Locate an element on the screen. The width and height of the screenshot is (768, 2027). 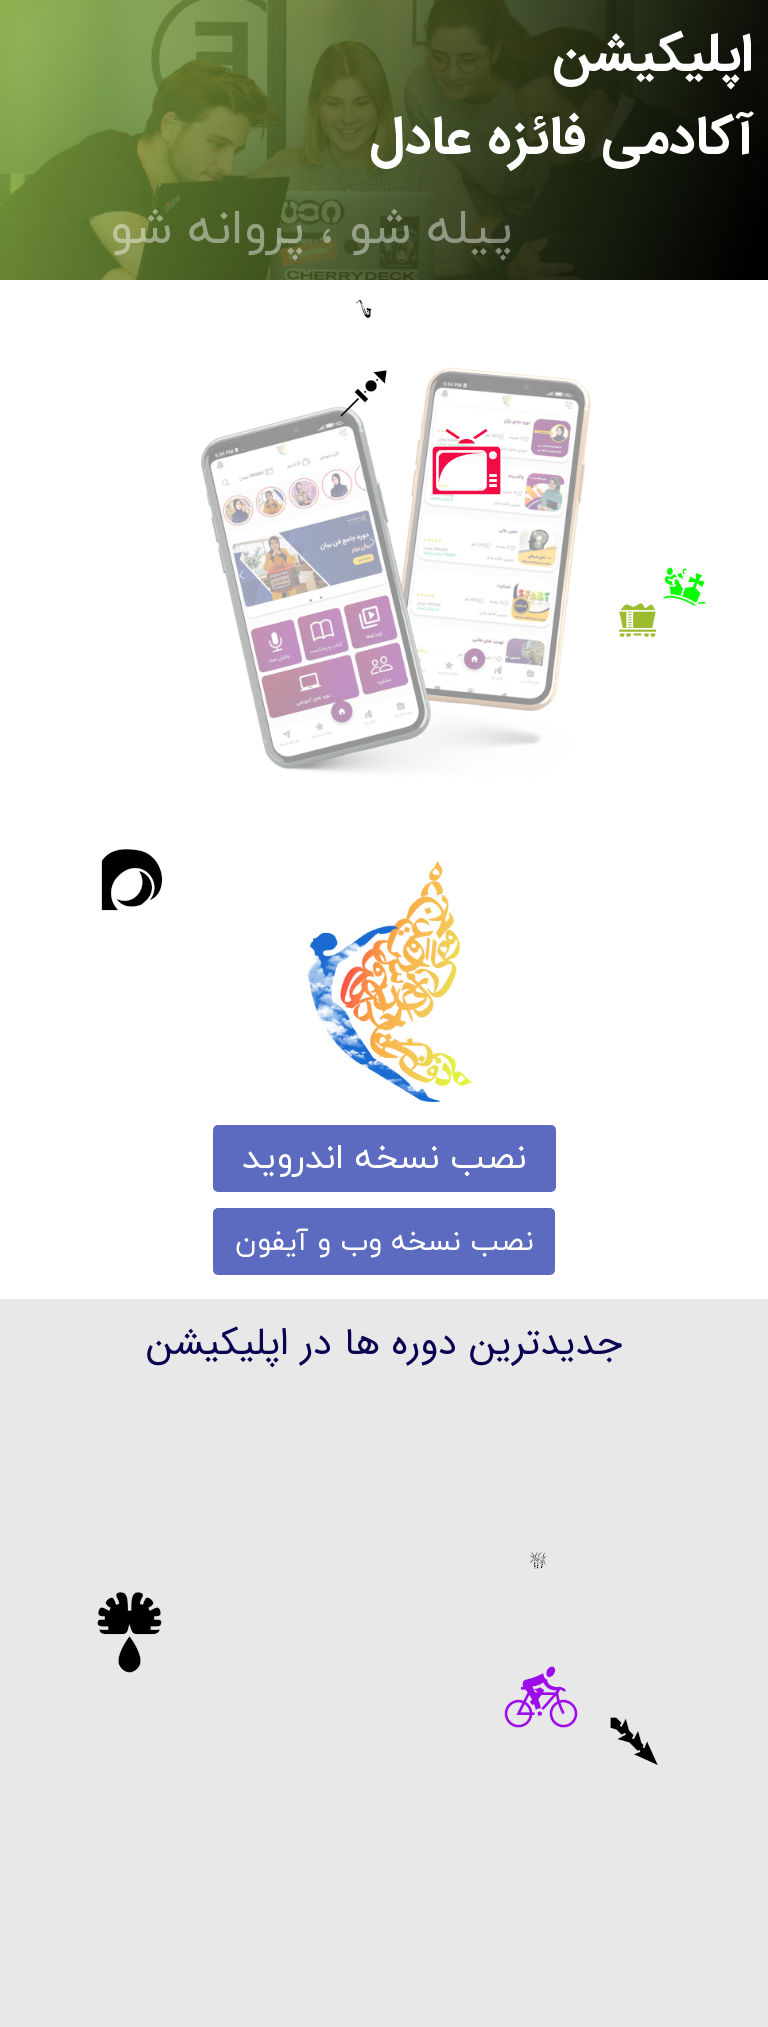
select tentacle or sea creature ability is located at coordinates (132, 879).